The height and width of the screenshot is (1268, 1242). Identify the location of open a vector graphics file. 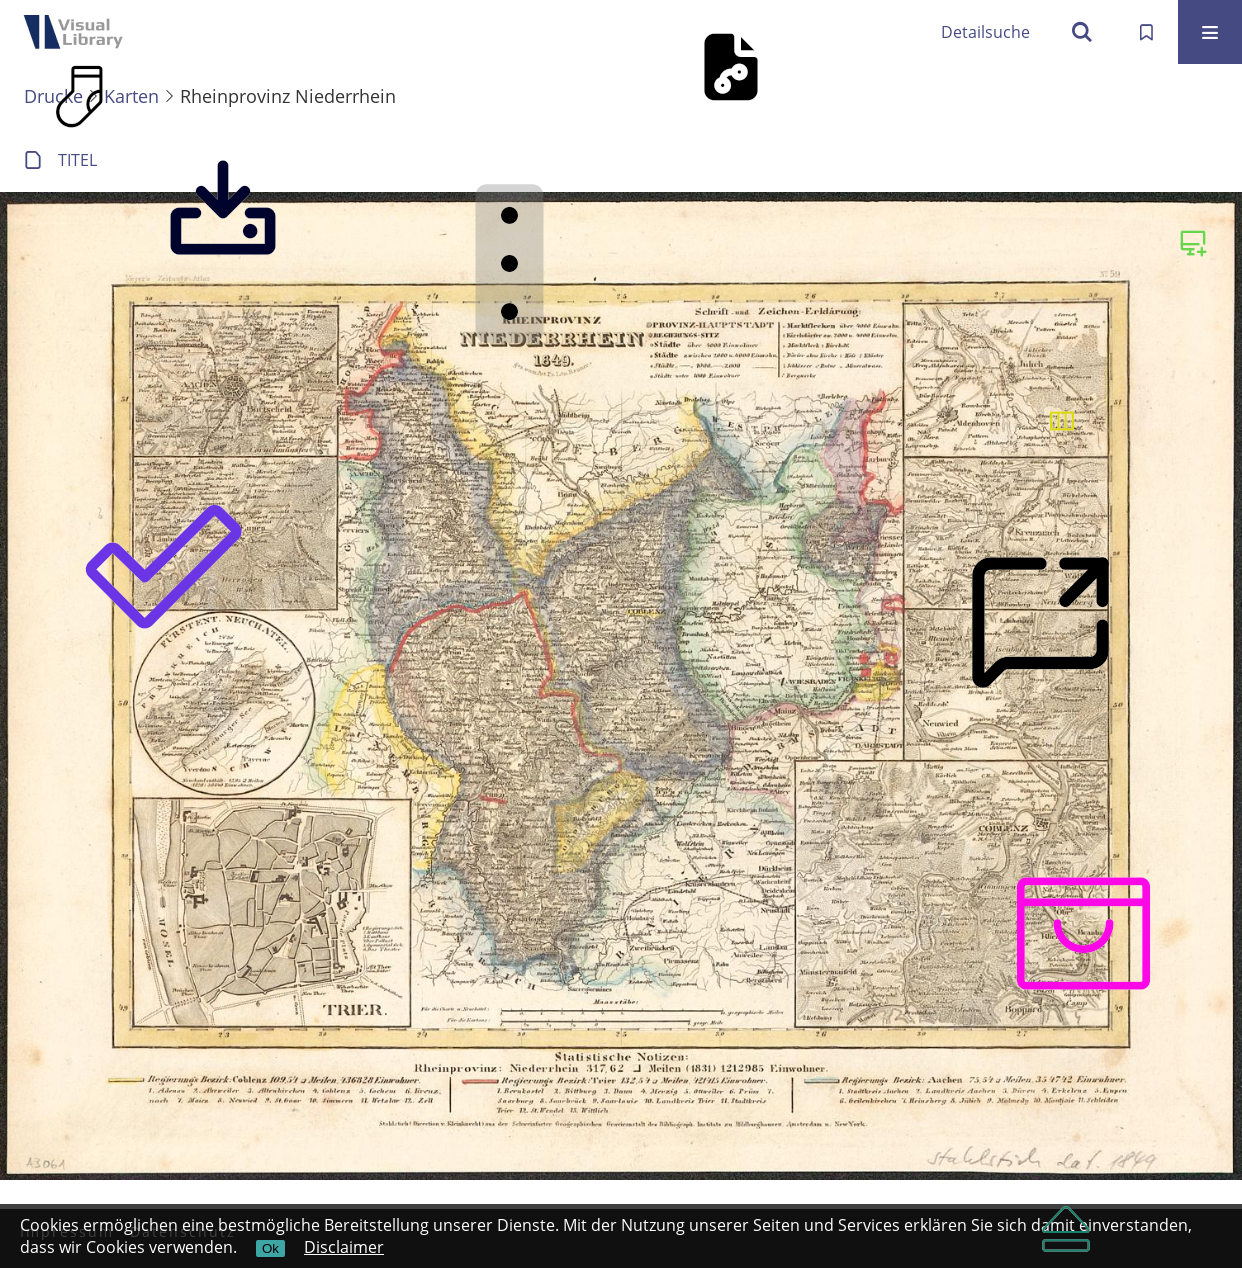
(731, 67).